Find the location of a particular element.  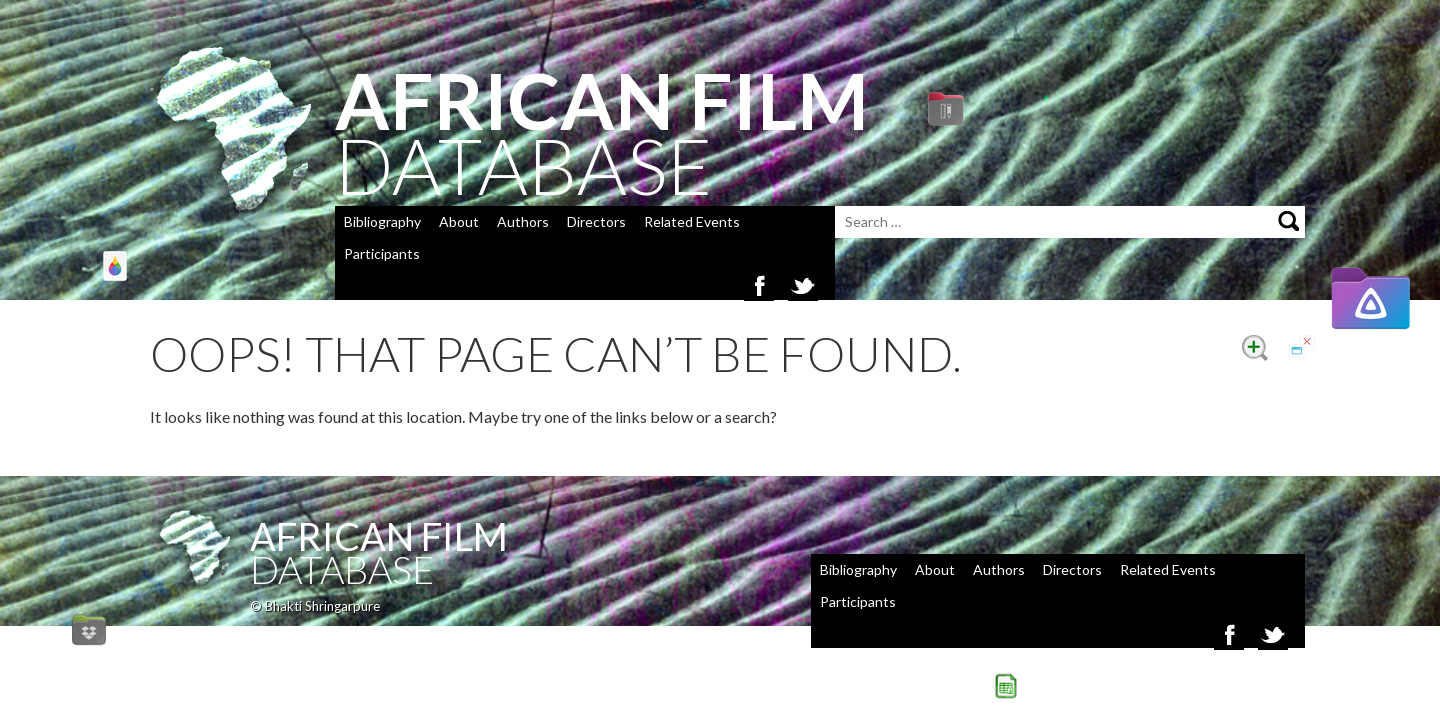

open templates folder is located at coordinates (946, 109).